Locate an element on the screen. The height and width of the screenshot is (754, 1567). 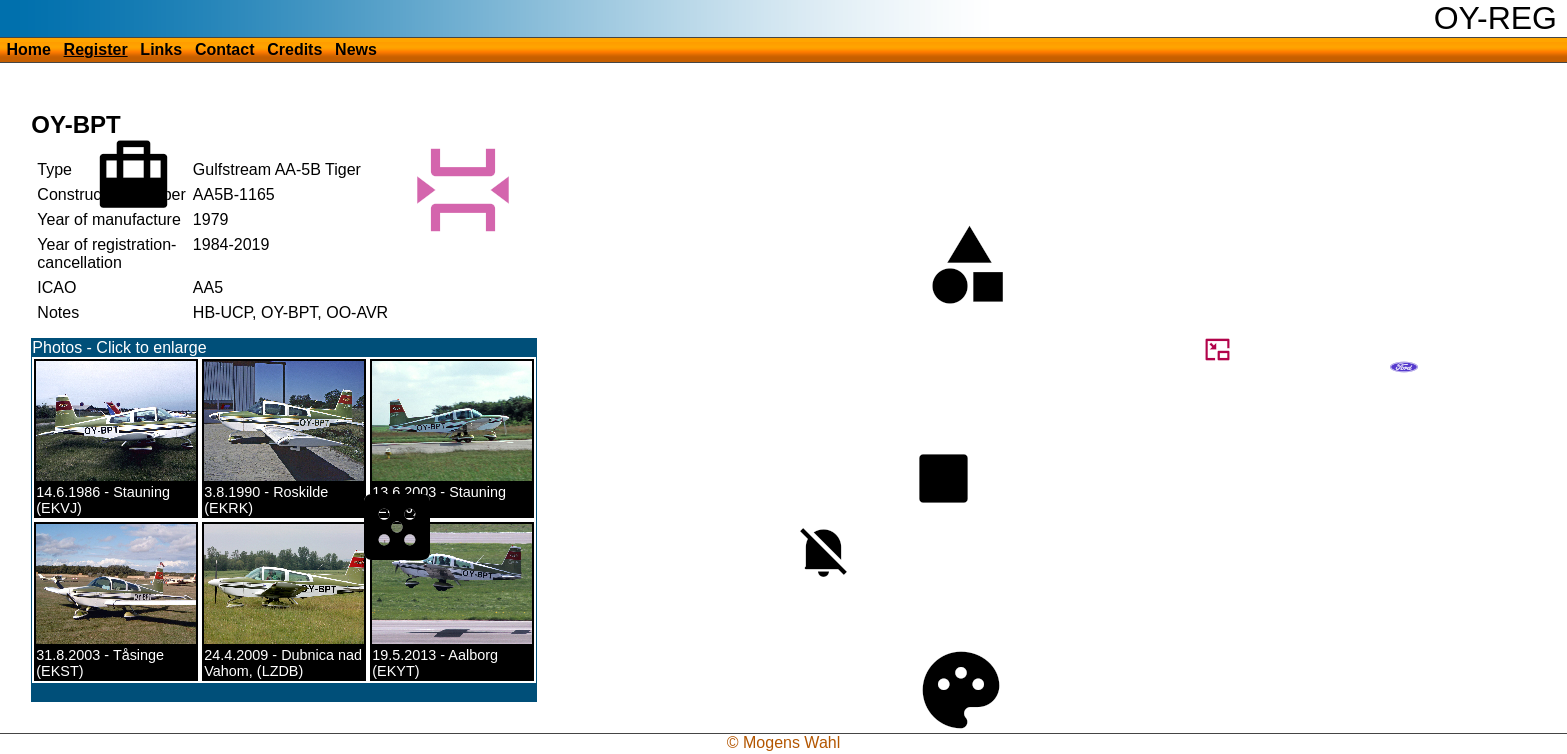
access color or theme customization options is located at coordinates (961, 690).